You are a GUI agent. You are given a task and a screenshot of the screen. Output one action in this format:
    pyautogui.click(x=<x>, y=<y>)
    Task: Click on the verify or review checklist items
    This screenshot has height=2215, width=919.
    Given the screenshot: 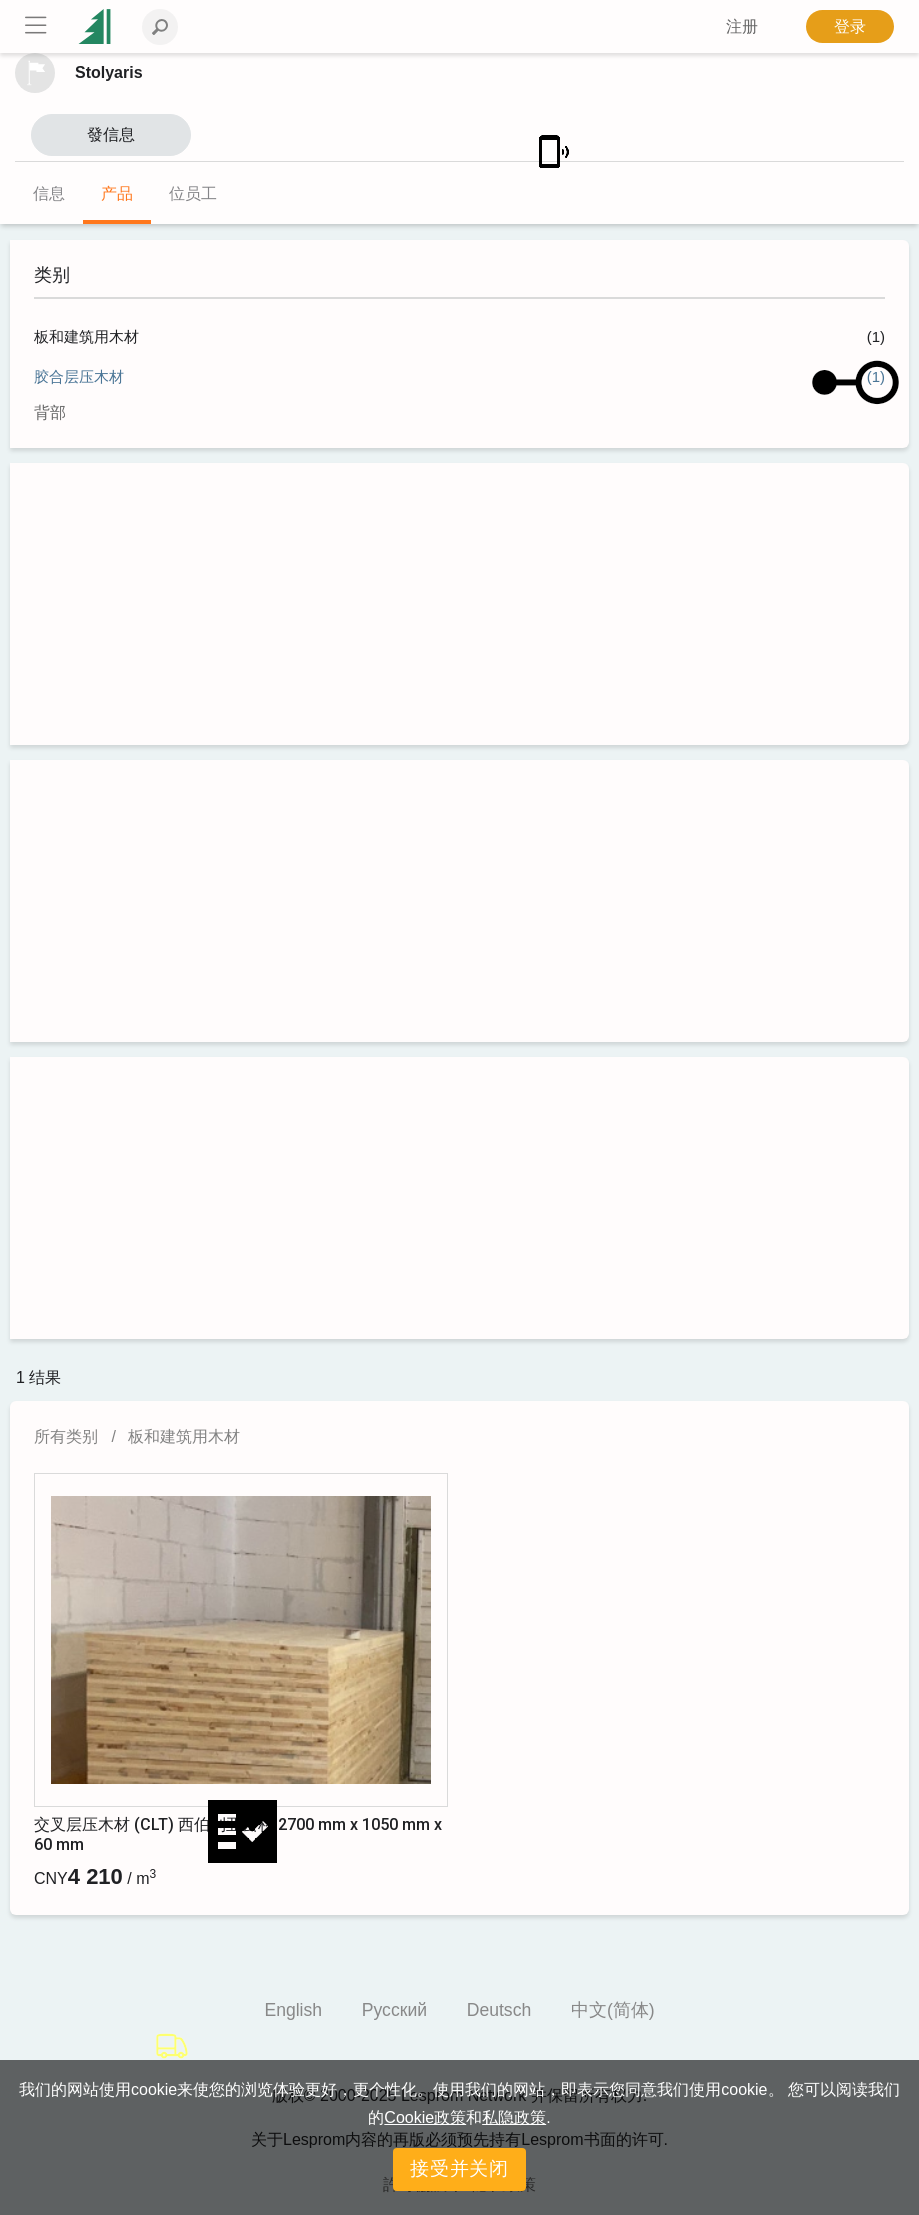 What is the action you would take?
    pyautogui.click(x=242, y=1831)
    